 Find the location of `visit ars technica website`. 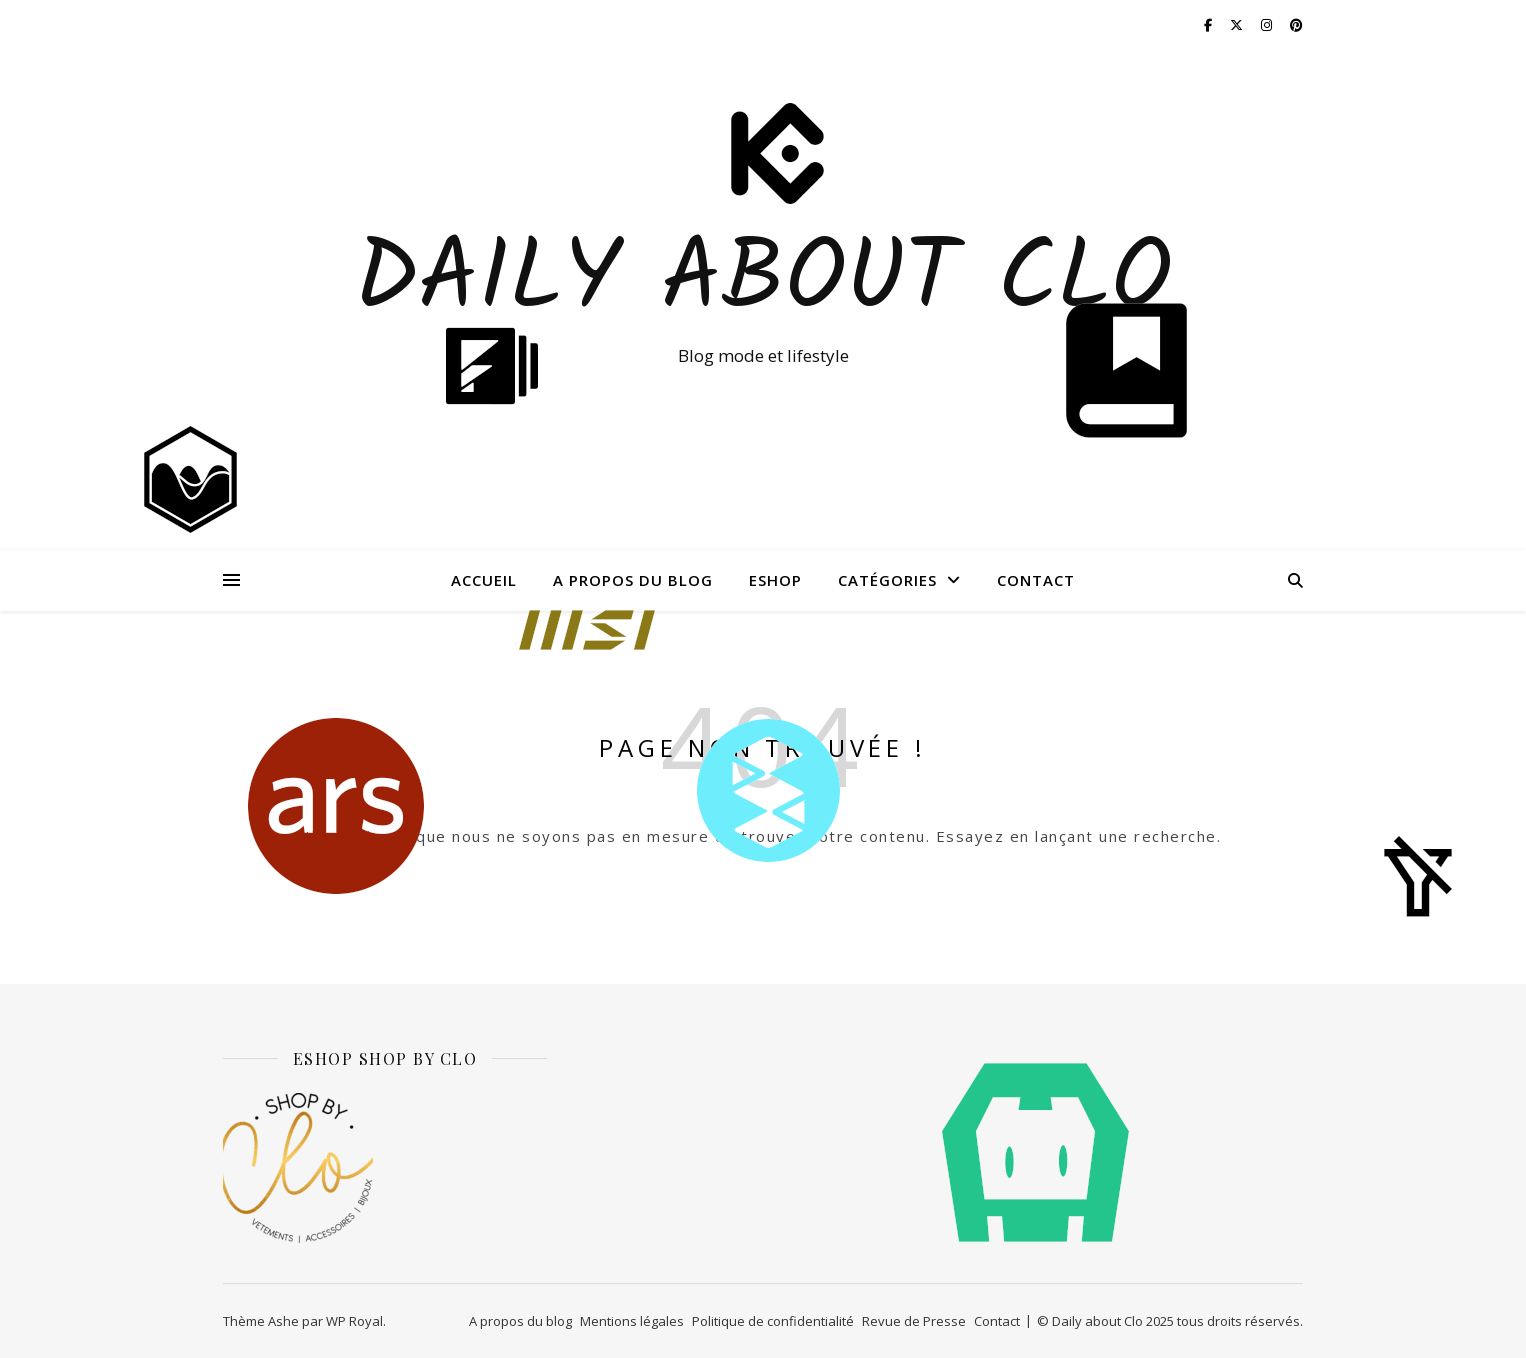

visit ars technica website is located at coordinates (336, 806).